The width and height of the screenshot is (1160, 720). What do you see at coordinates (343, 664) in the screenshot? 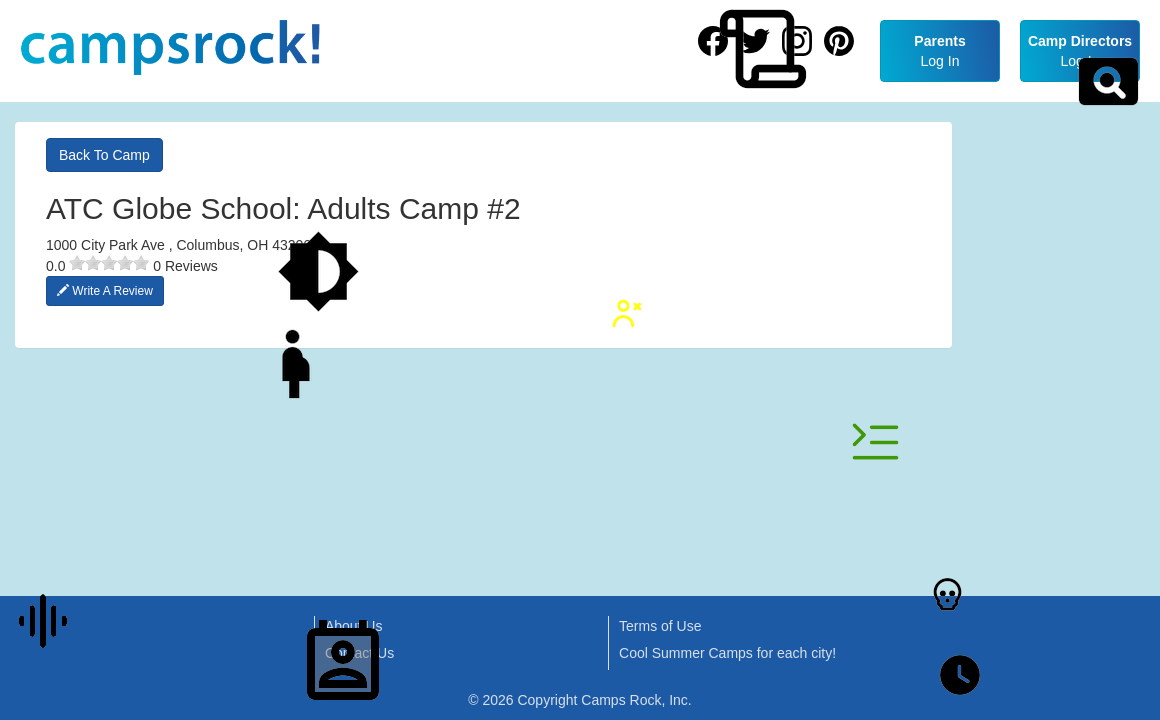
I see `view contact calendar or schedule` at bounding box center [343, 664].